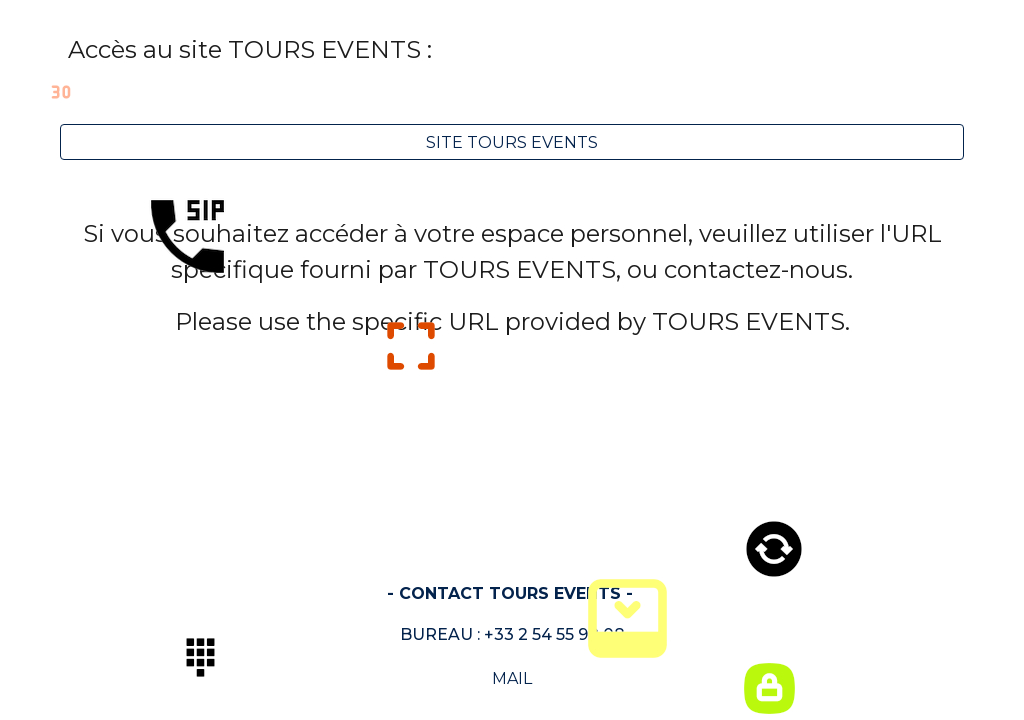 Image resolution: width=1024 pixels, height=720 pixels. I want to click on open the dial pad to enter a number, so click(200, 657).